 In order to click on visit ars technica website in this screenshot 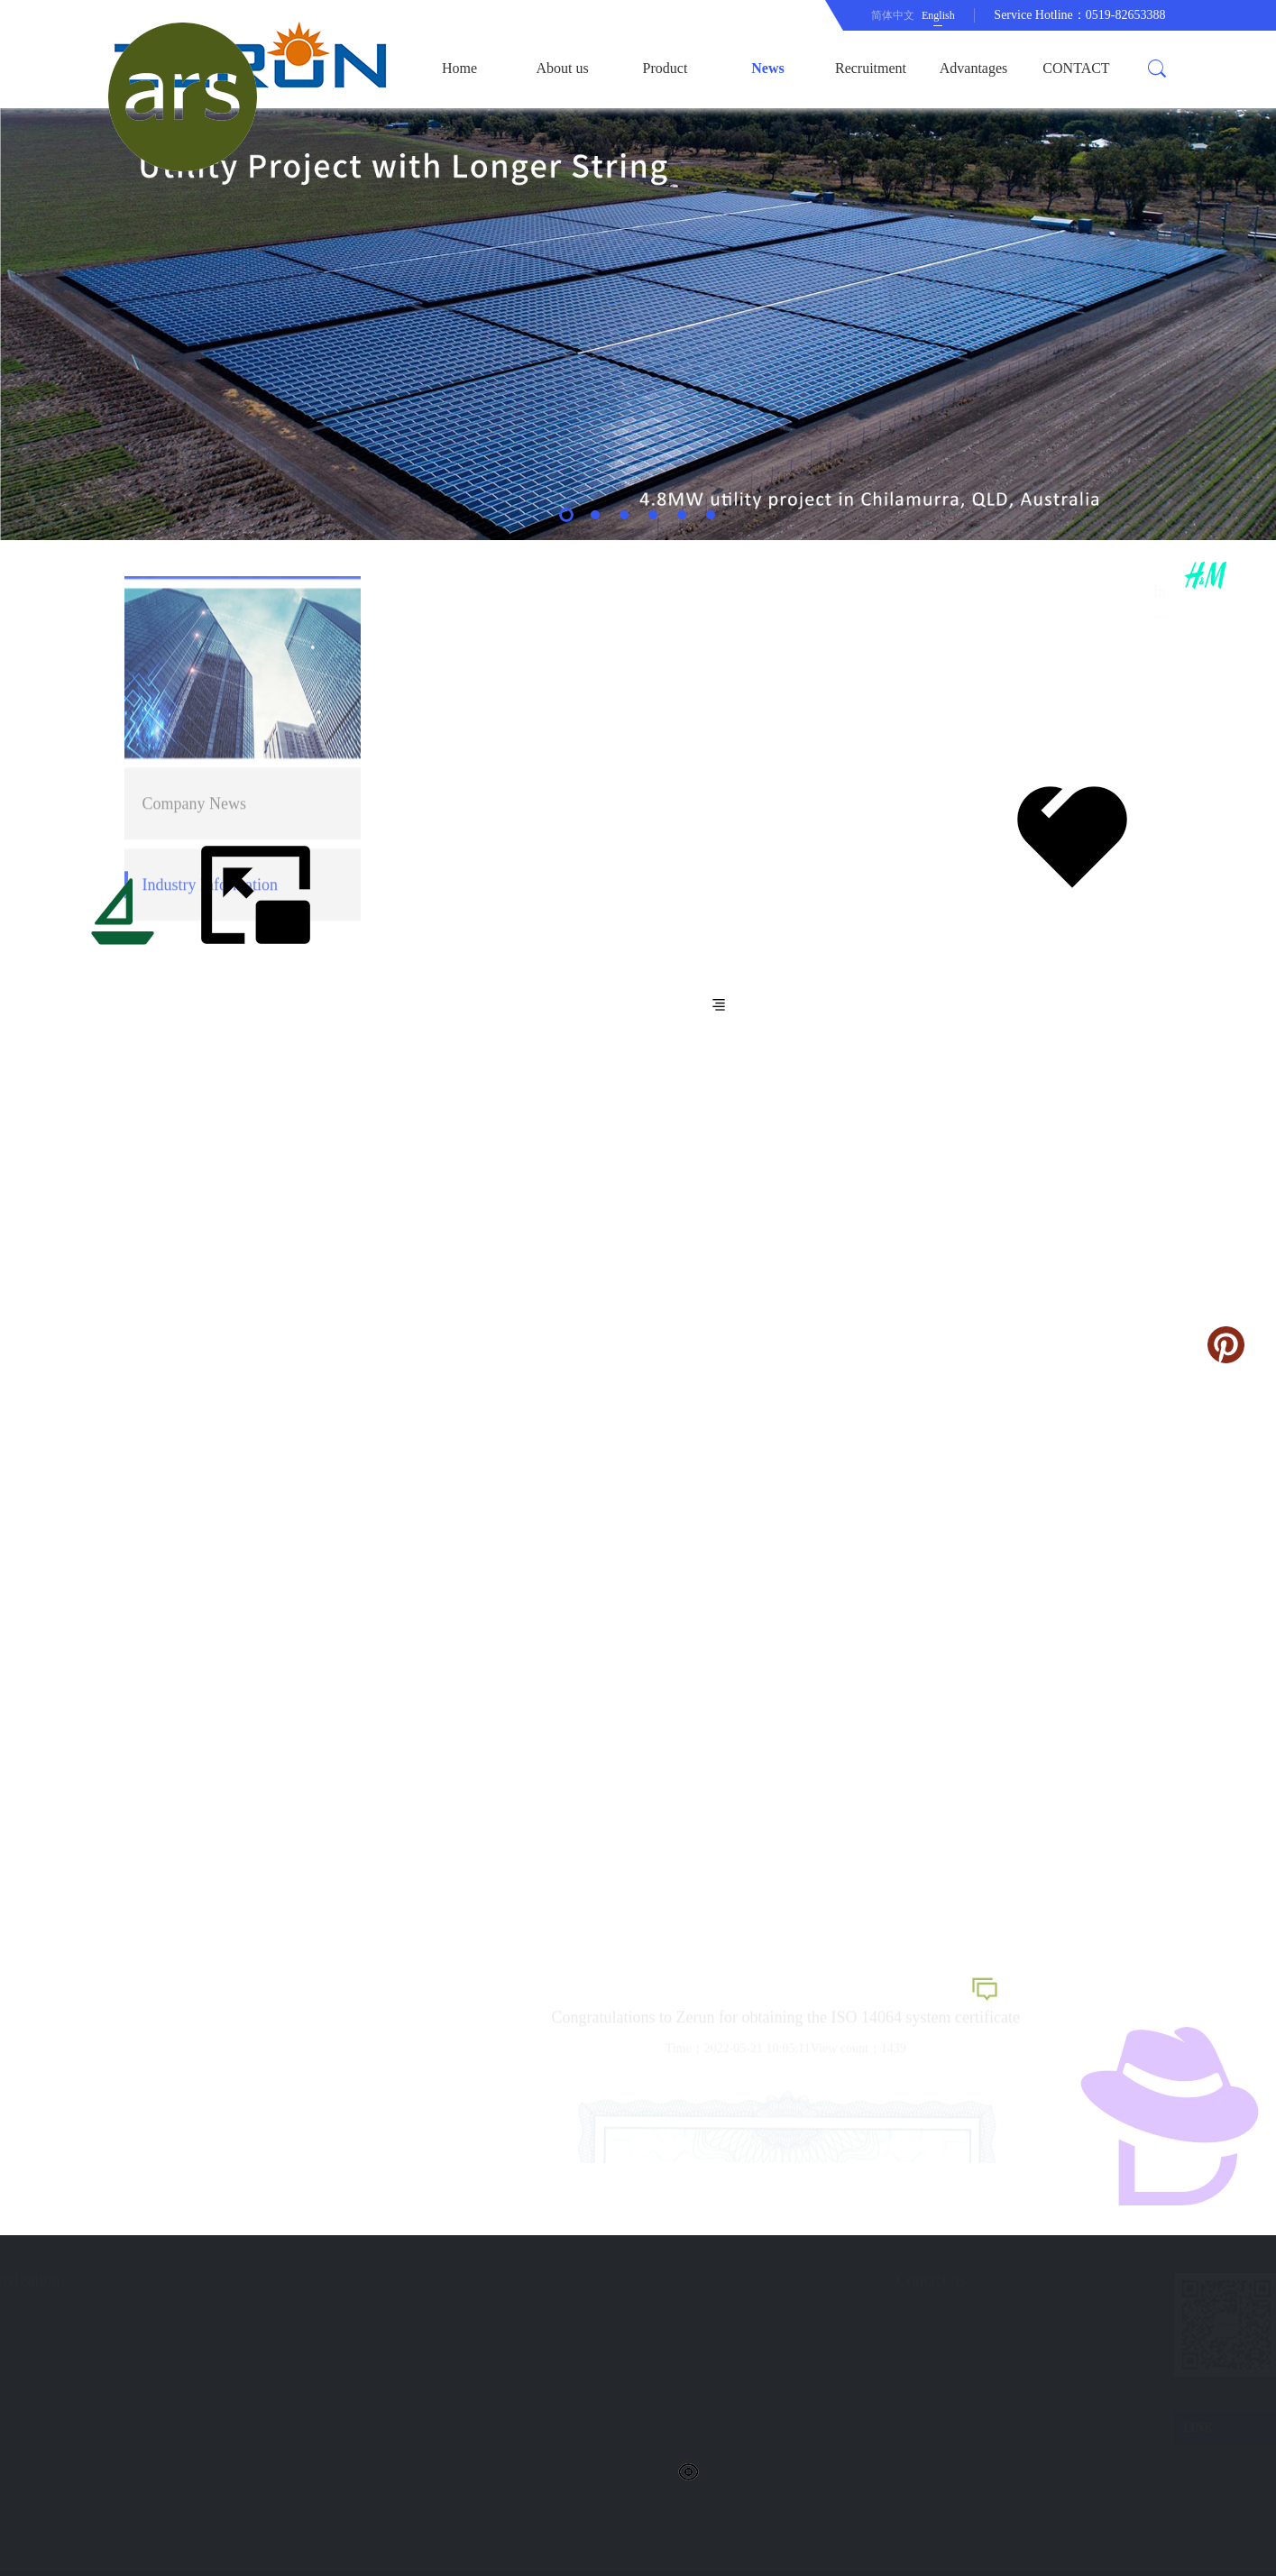, I will do `click(182, 96)`.